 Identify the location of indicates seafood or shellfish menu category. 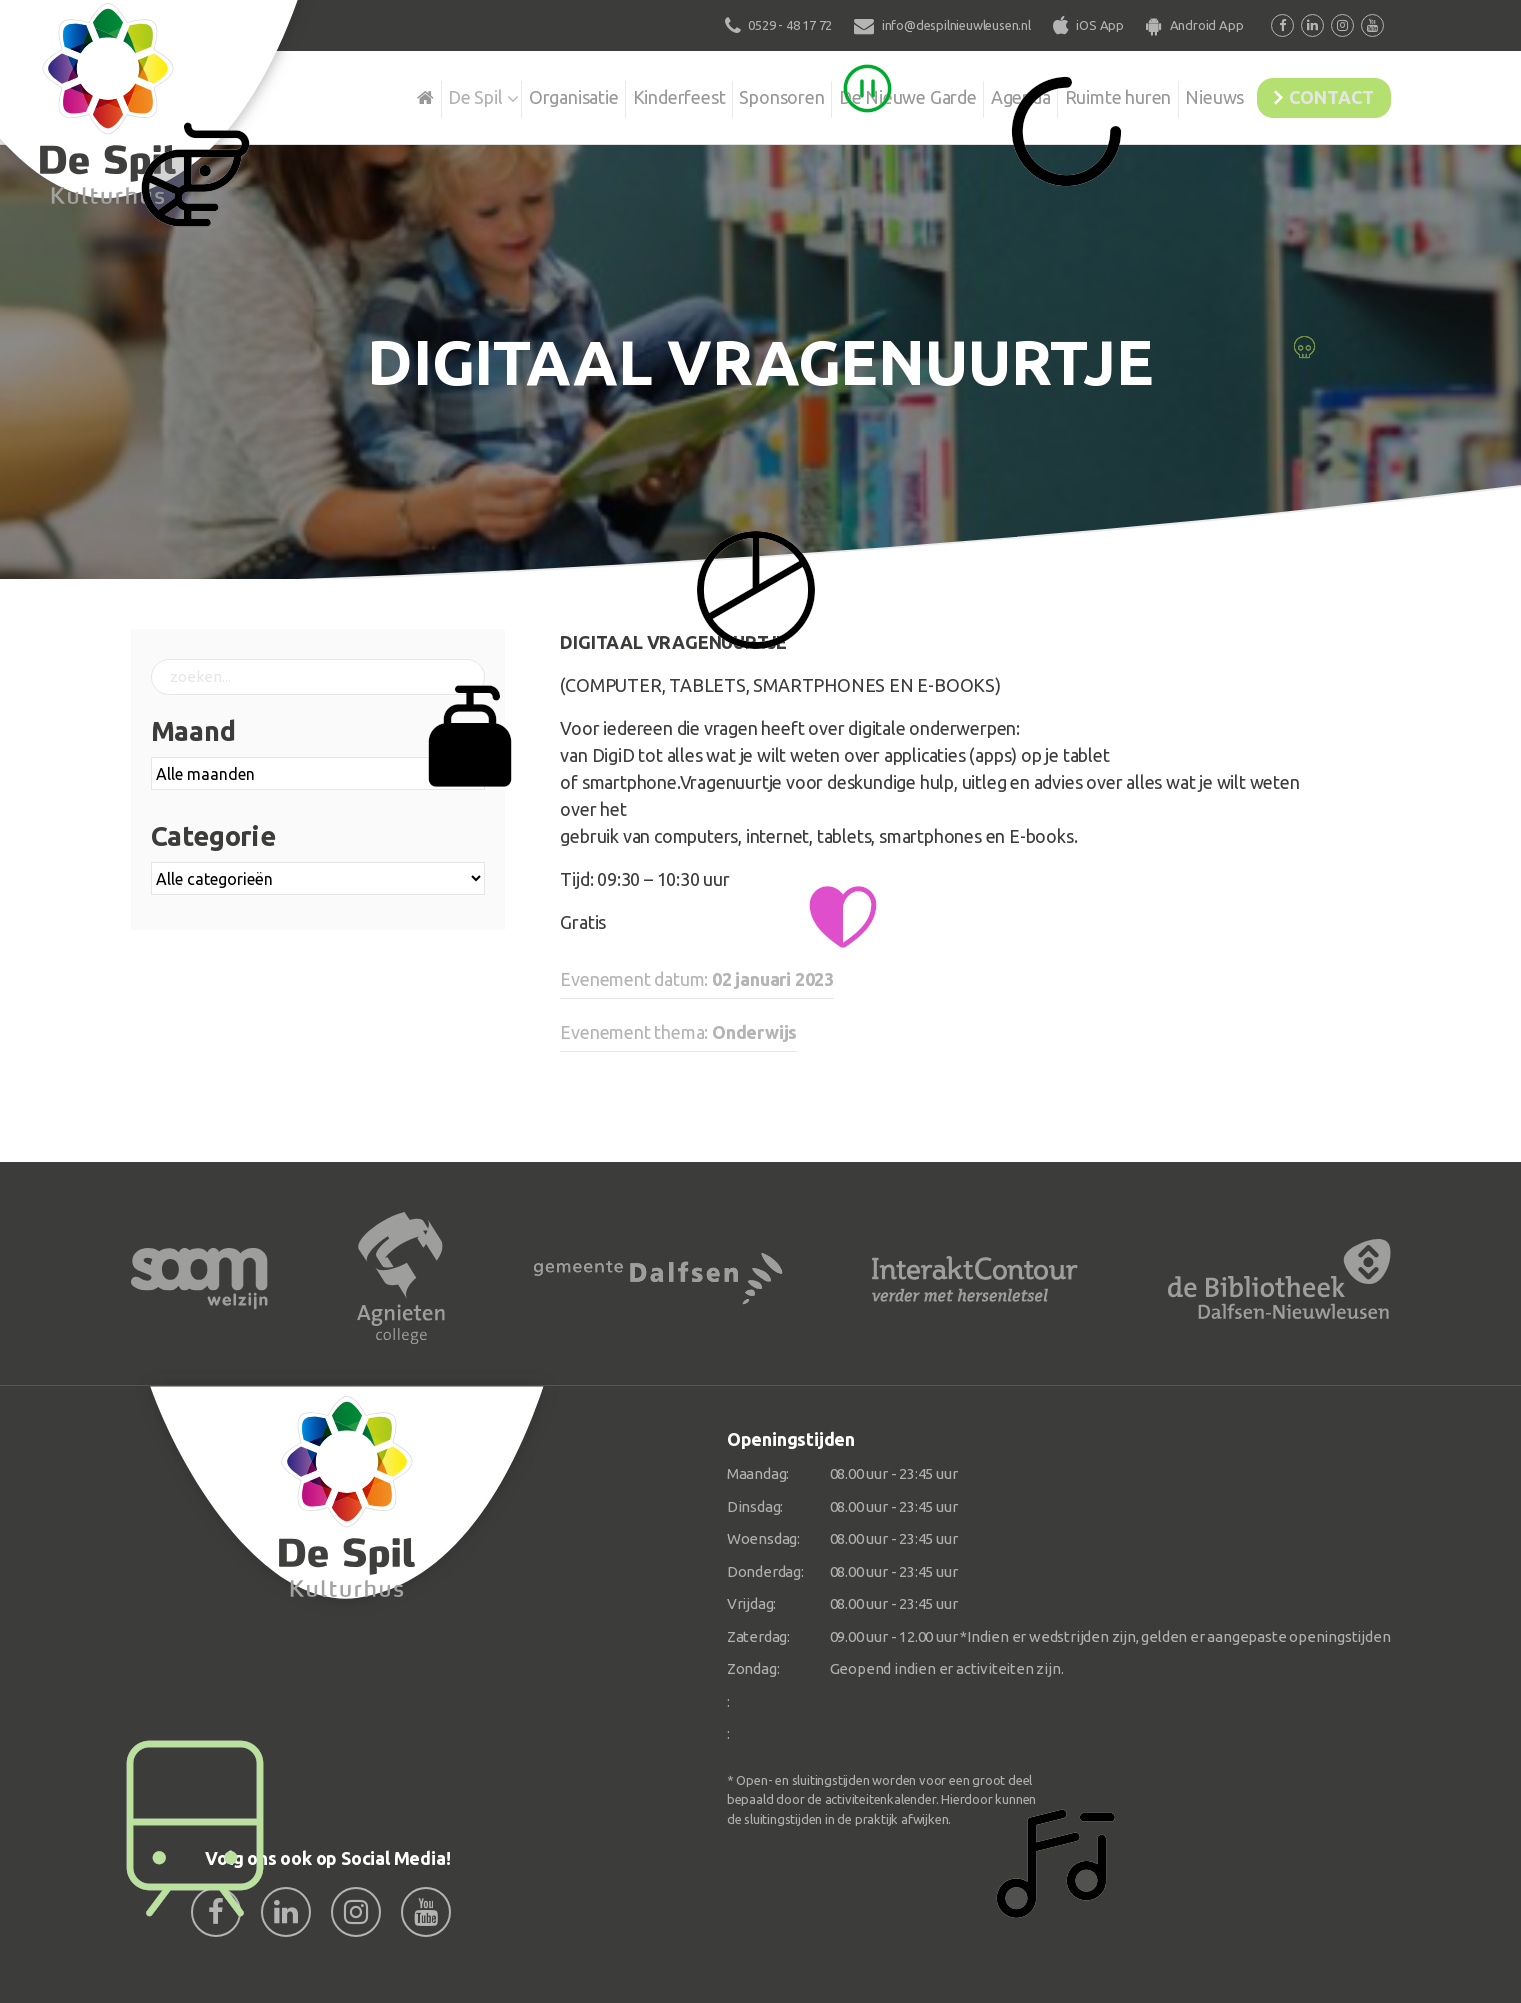
(195, 176).